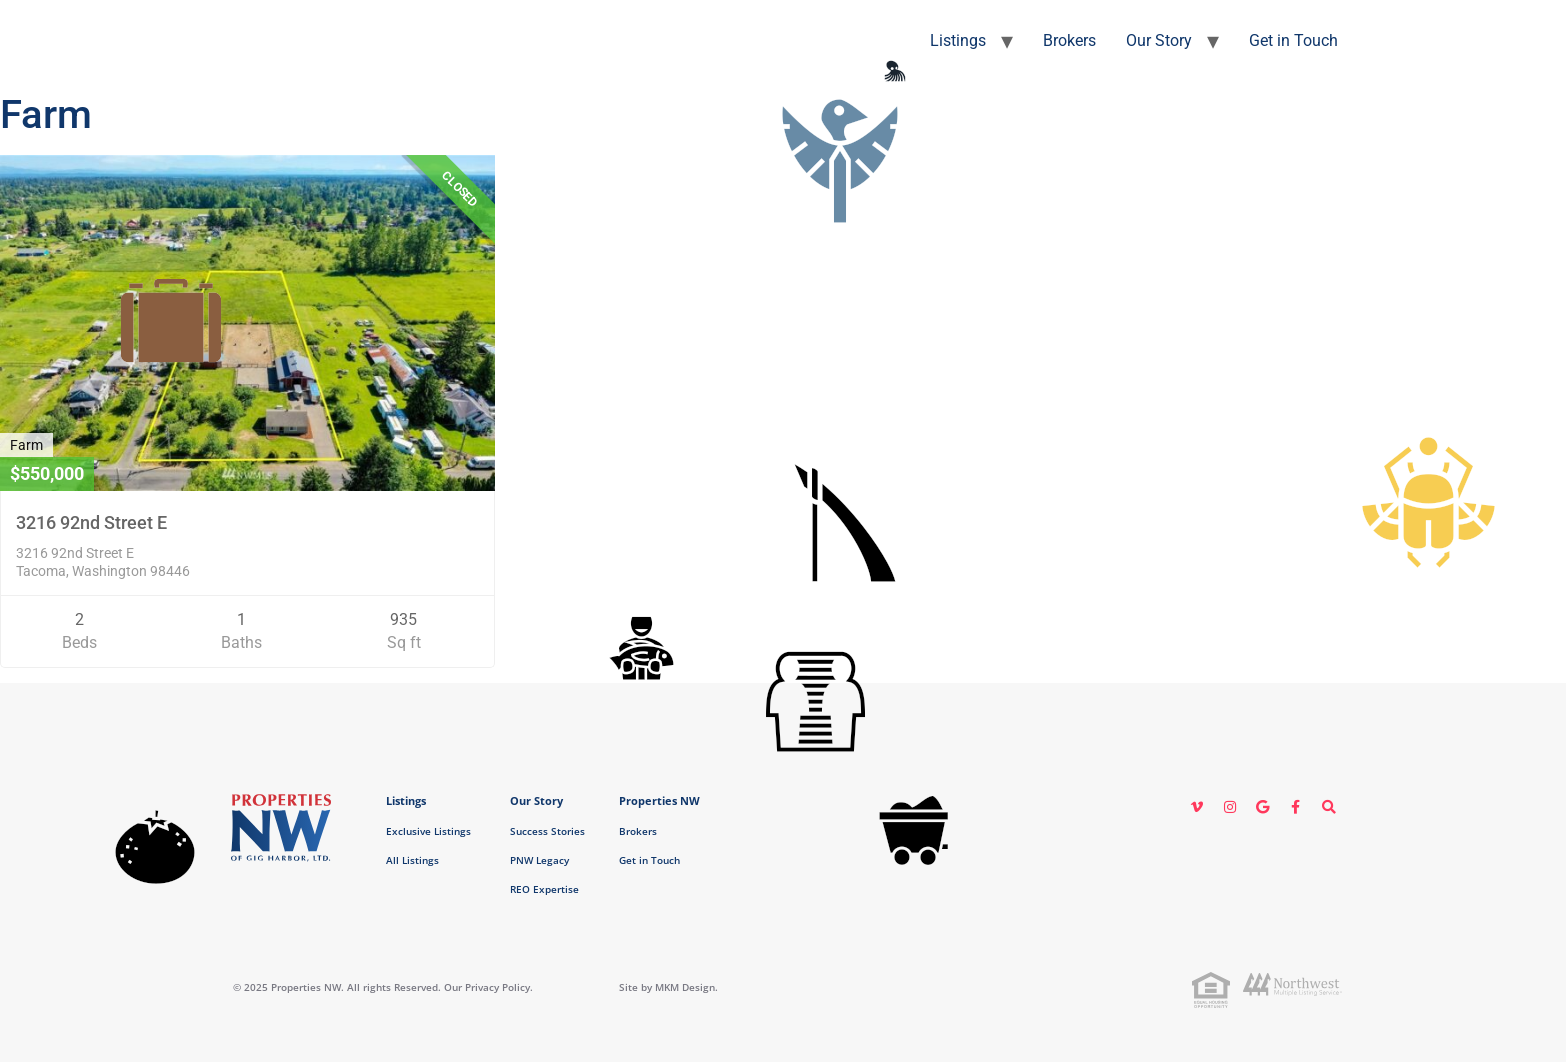 This screenshot has width=1566, height=1062. What do you see at coordinates (840, 160) in the screenshot?
I see `royal or ceremonial item in a fantasy game inventory` at bounding box center [840, 160].